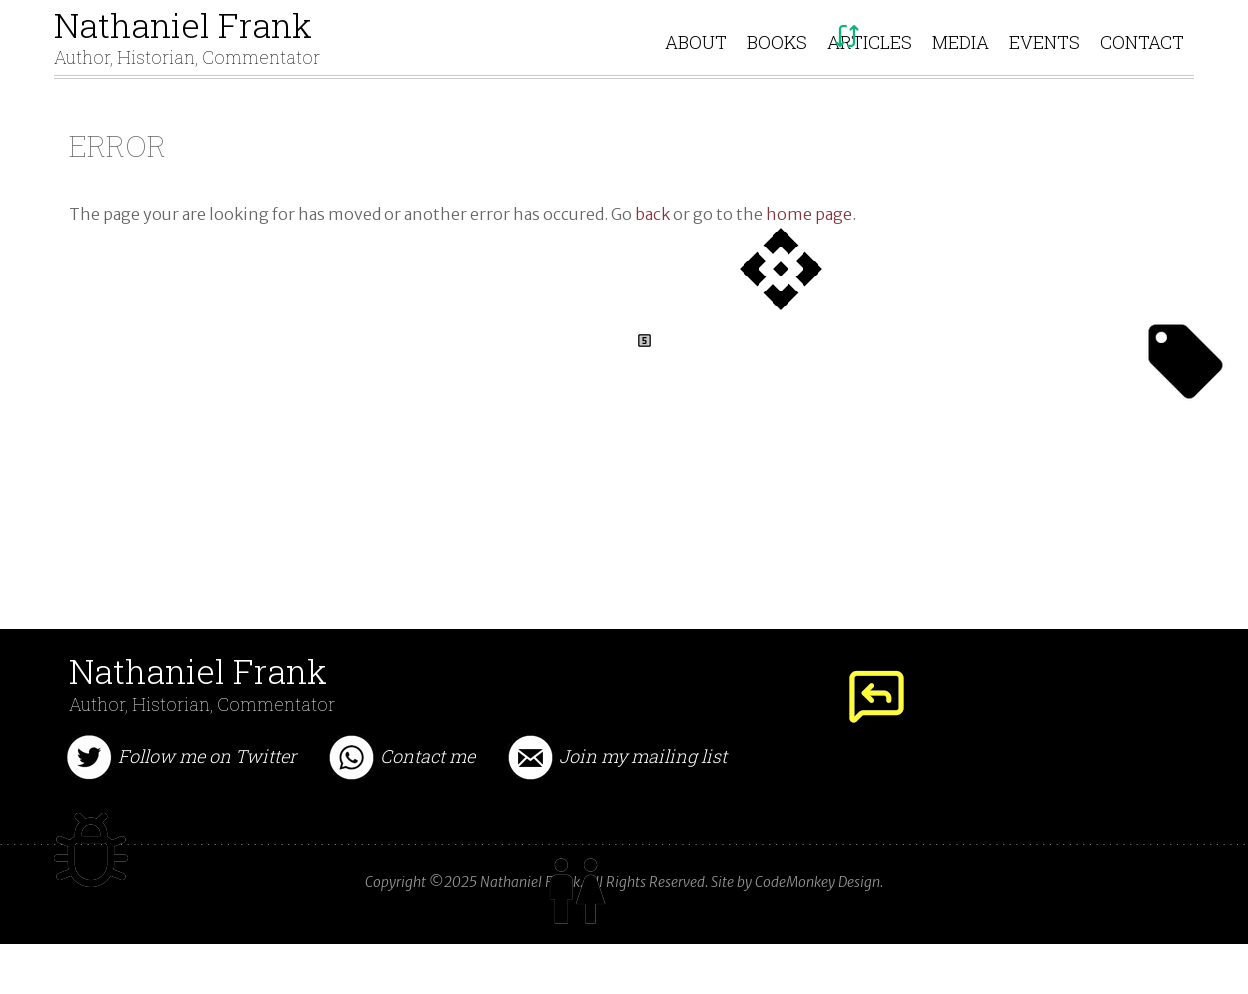  I want to click on access API settings or configuration, so click(781, 269).